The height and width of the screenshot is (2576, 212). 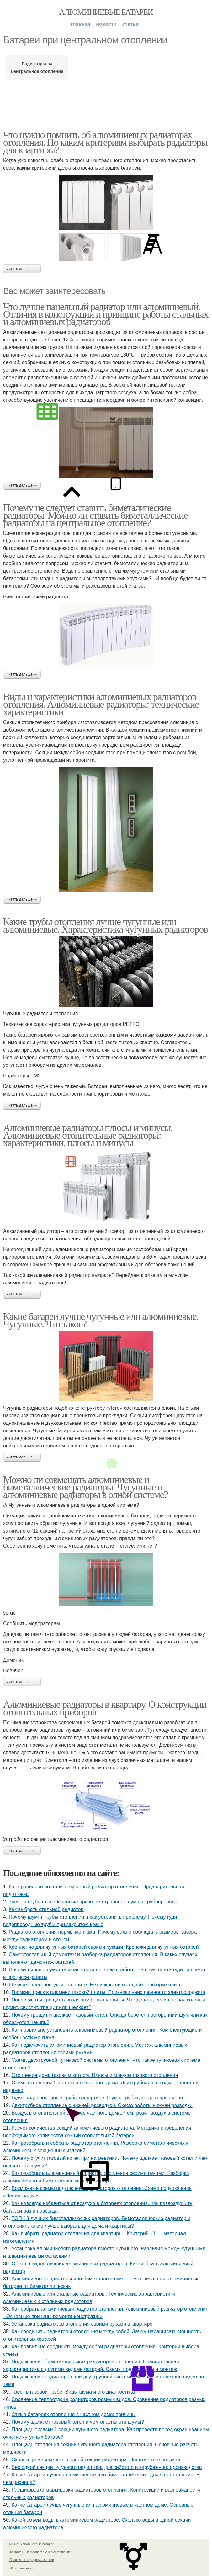 I want to click on access video or movie content, so click(x=71, y=1161).